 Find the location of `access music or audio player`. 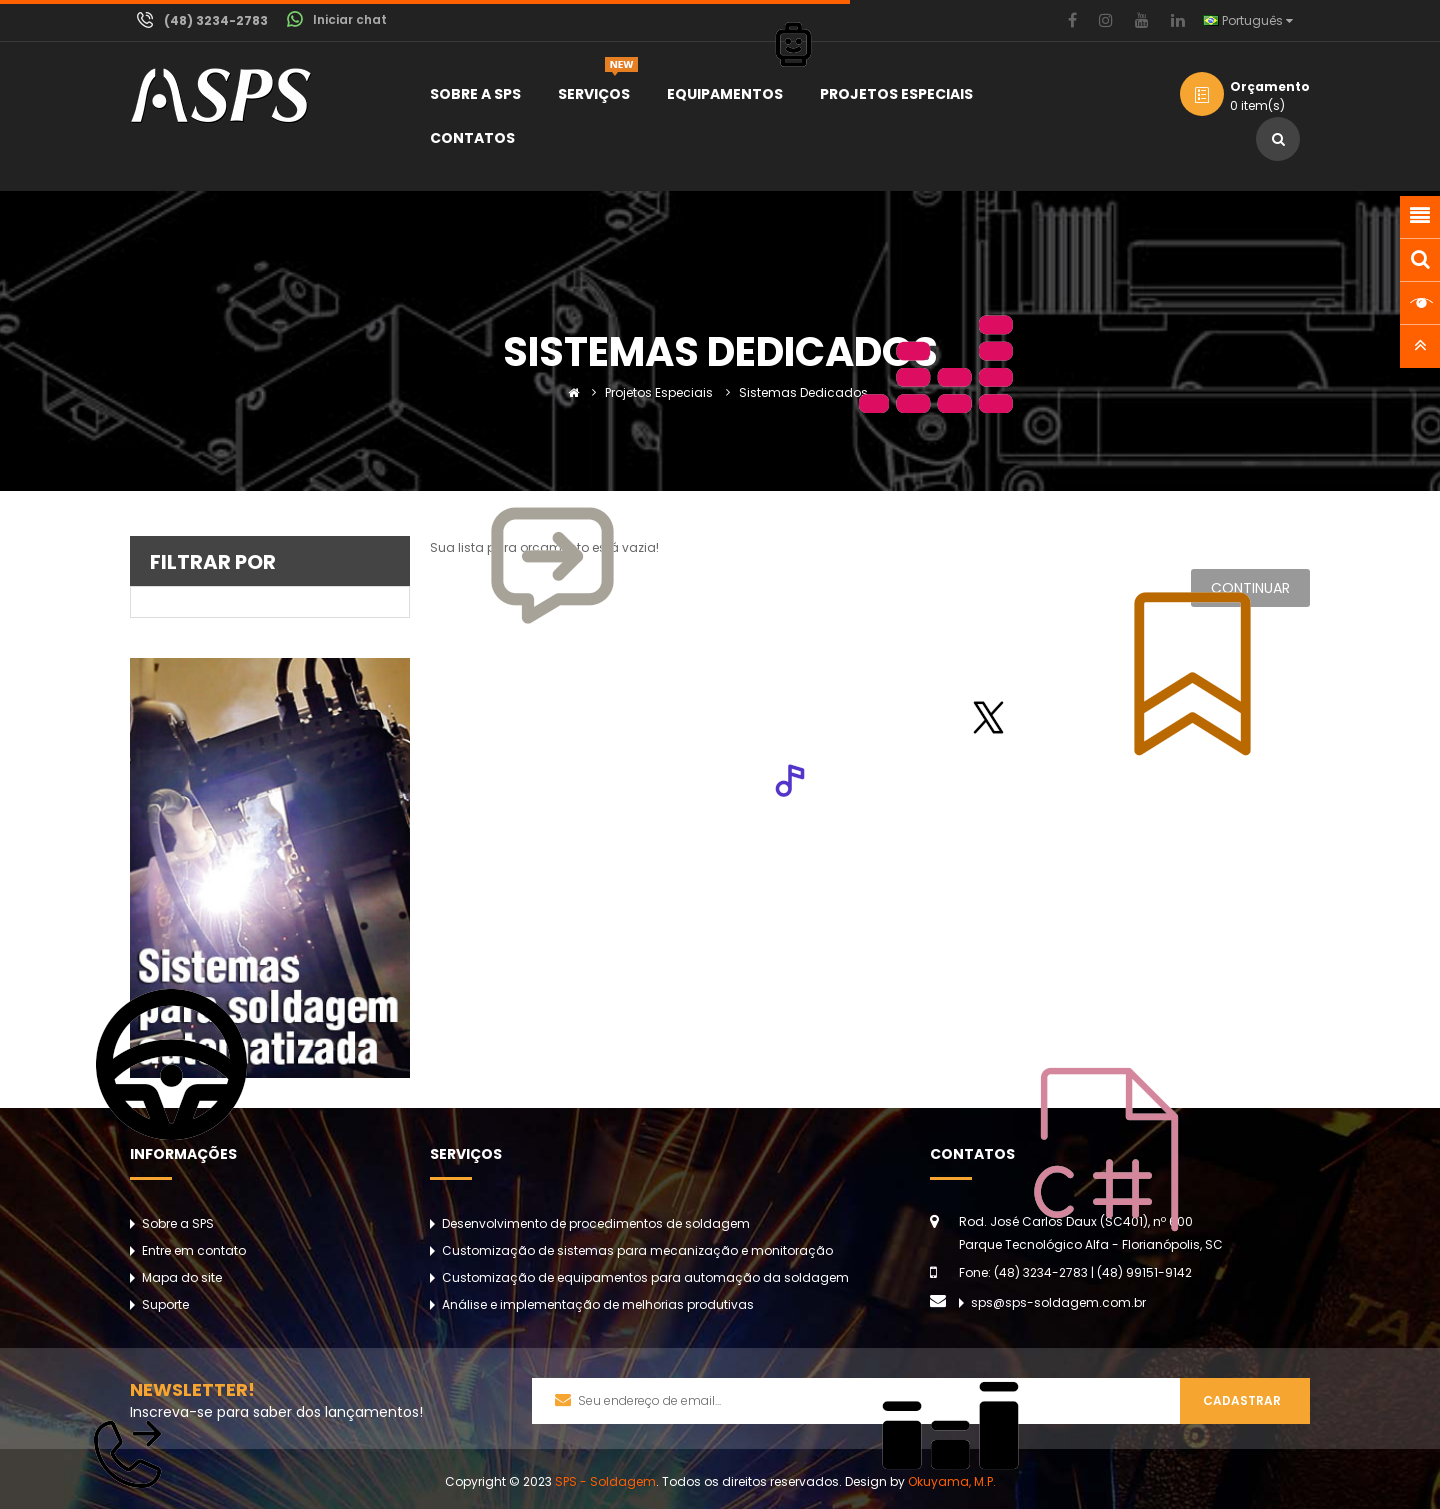

access music or audio player is located at coordinates (790, 780).